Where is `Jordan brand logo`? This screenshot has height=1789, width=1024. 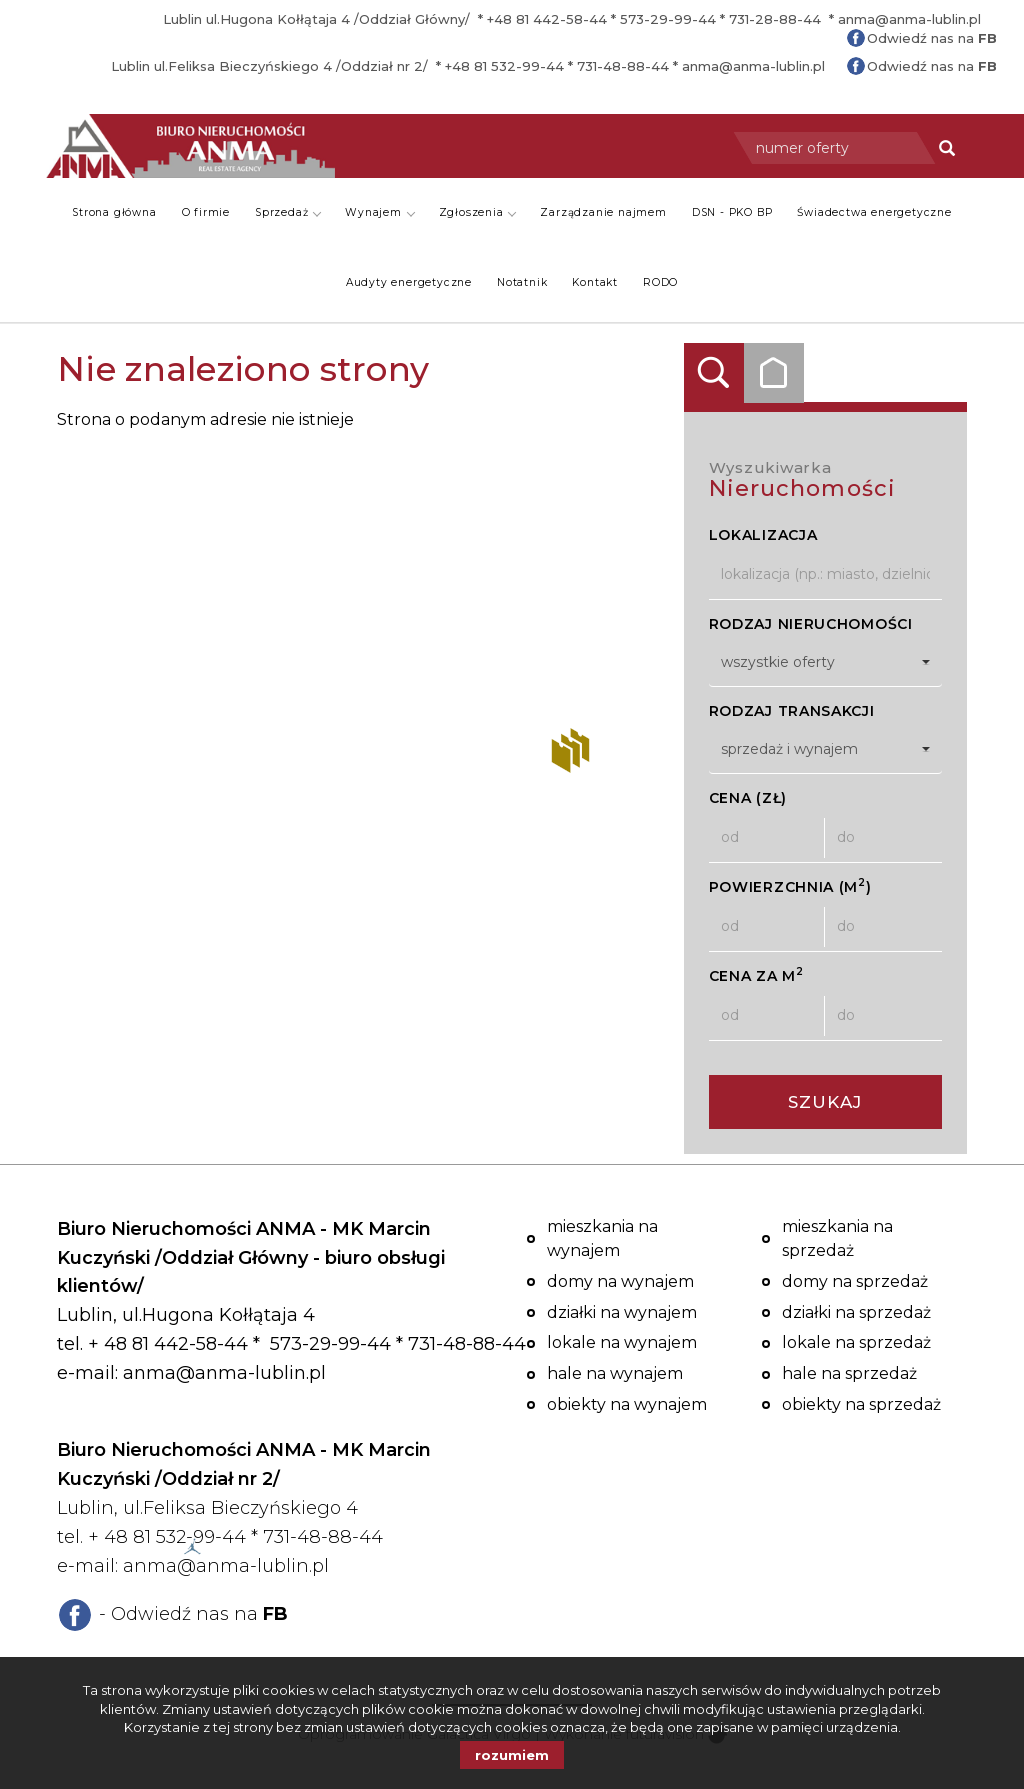 Jordan brand logo is located at coordinates (192, 1546).